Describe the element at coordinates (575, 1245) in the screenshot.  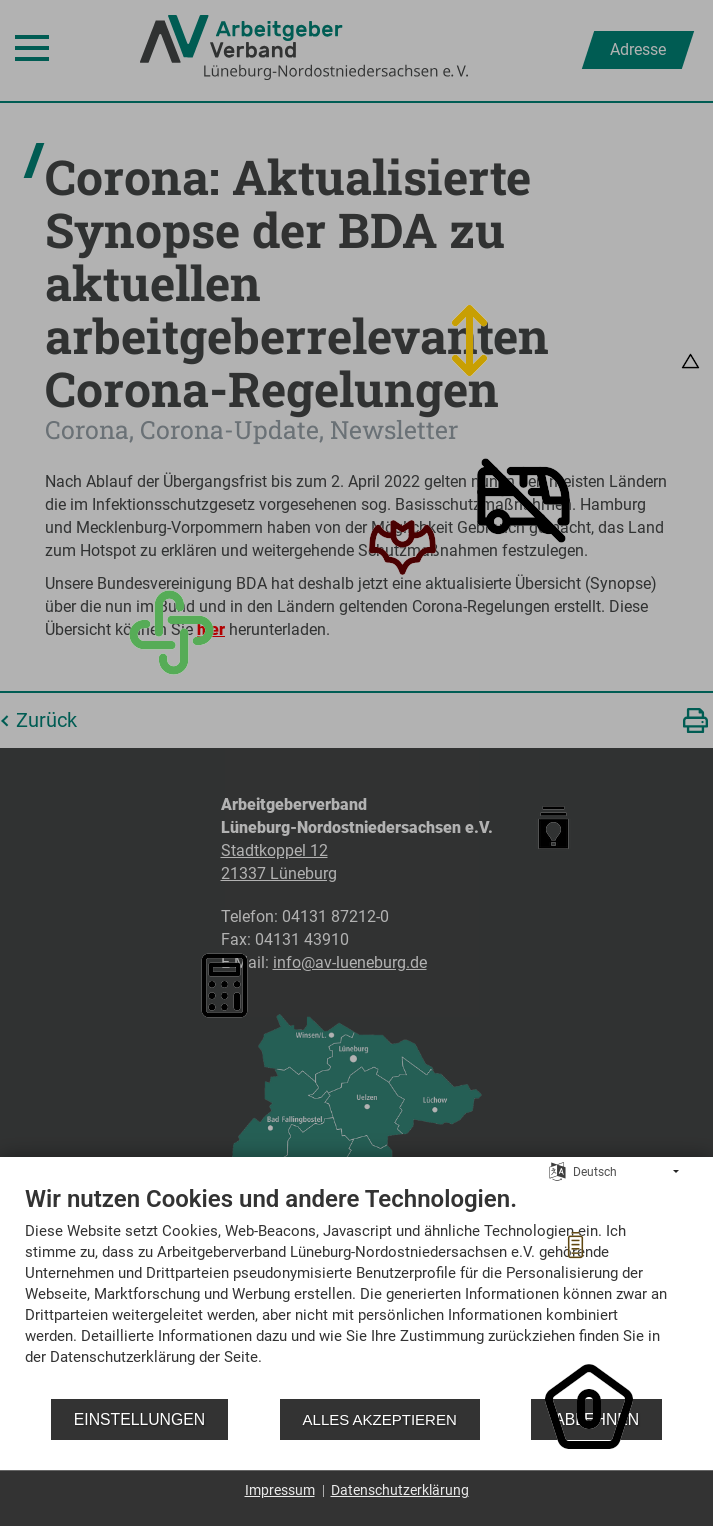
I see `battery fully charged` at that location.